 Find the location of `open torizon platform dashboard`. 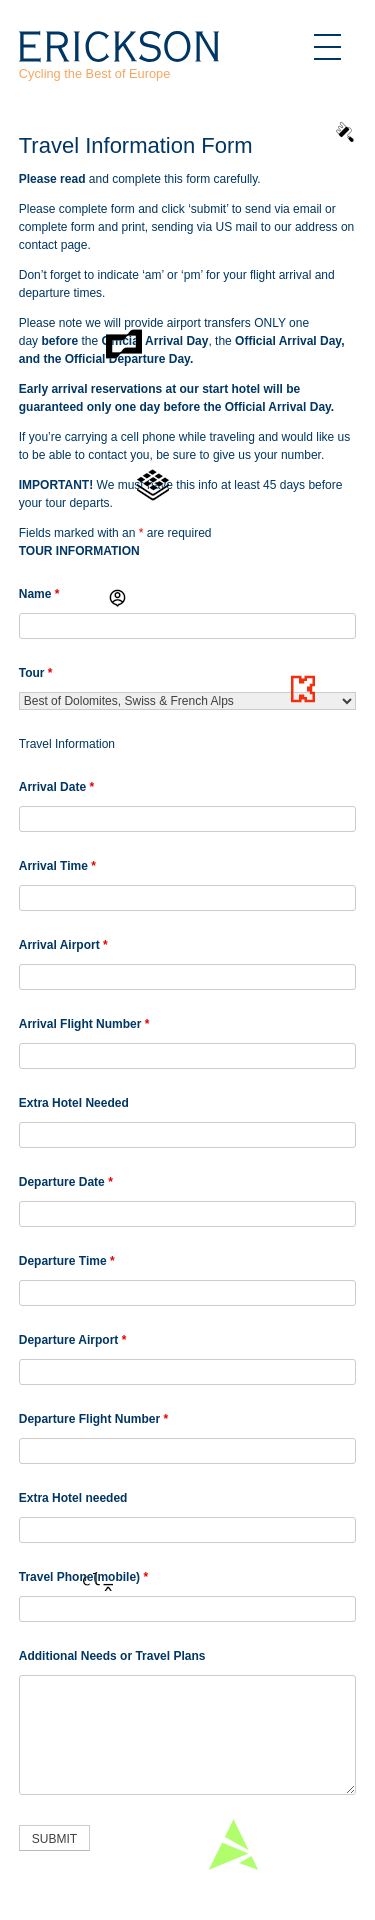

open torizon platform dashboard is located at coordinates (153, 485).